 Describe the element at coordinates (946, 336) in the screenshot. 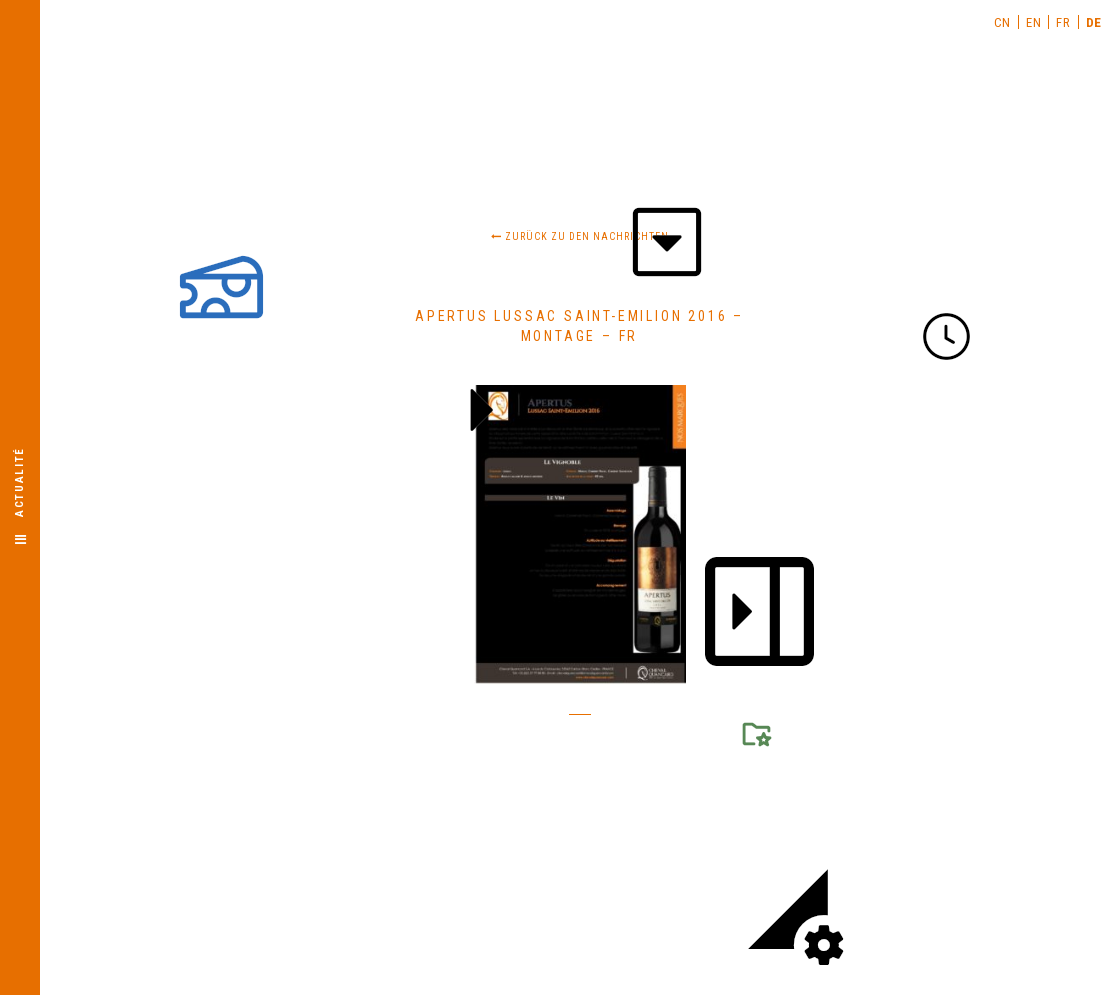

I see `view time or timestamp information` at that location.